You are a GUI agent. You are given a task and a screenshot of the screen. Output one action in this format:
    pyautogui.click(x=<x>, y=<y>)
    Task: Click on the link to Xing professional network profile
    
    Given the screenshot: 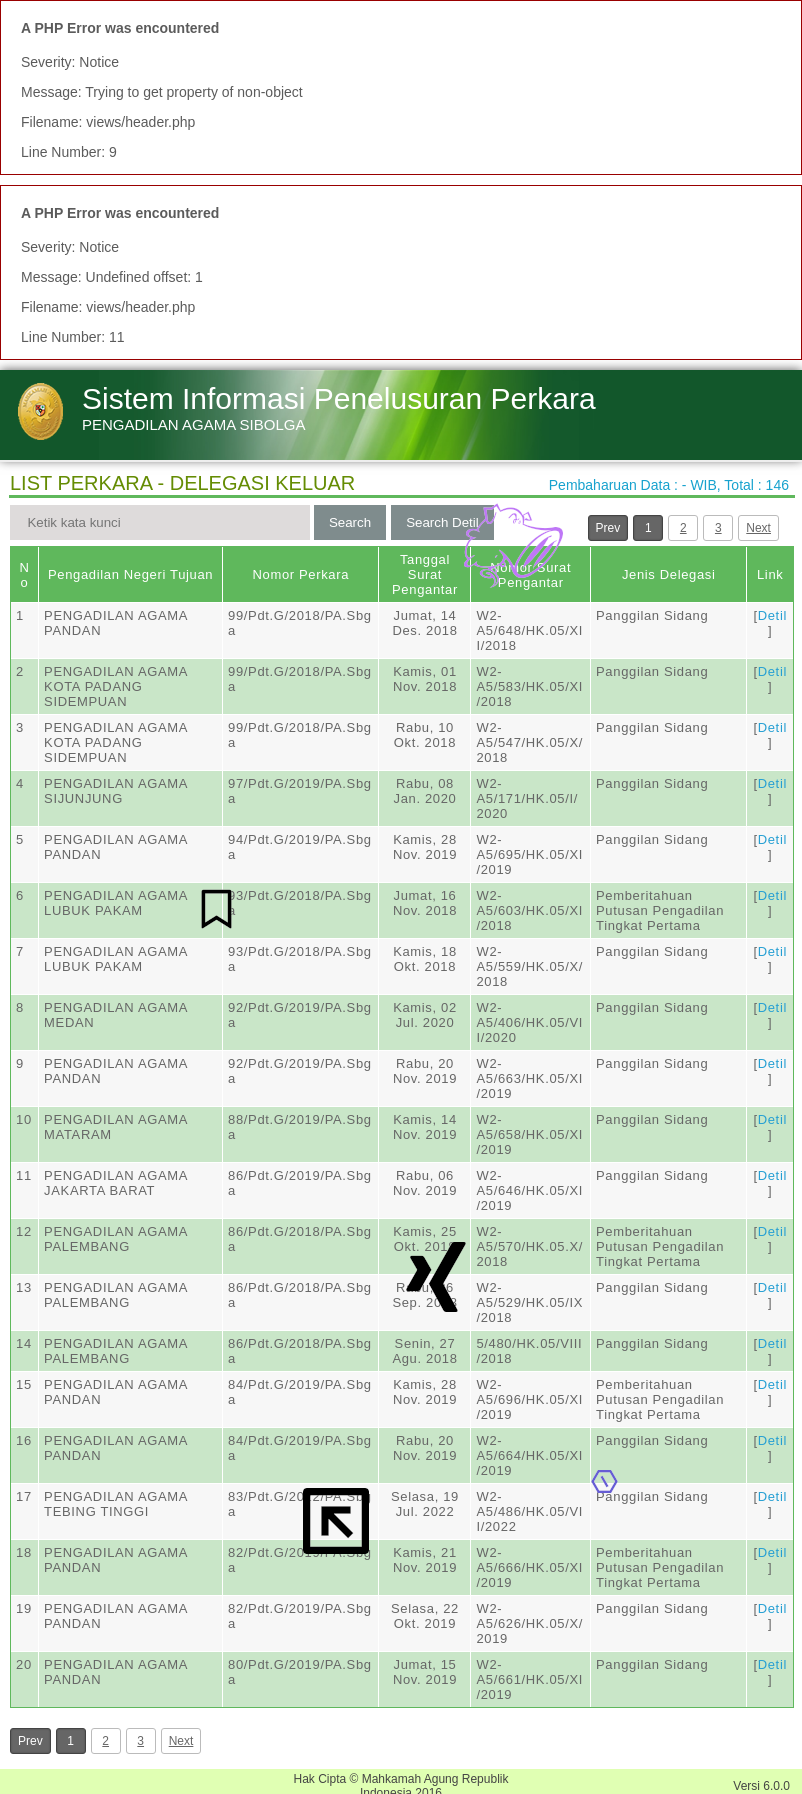 What is the action you would take?
    pyautogui.click(x=436, y=1277)
    